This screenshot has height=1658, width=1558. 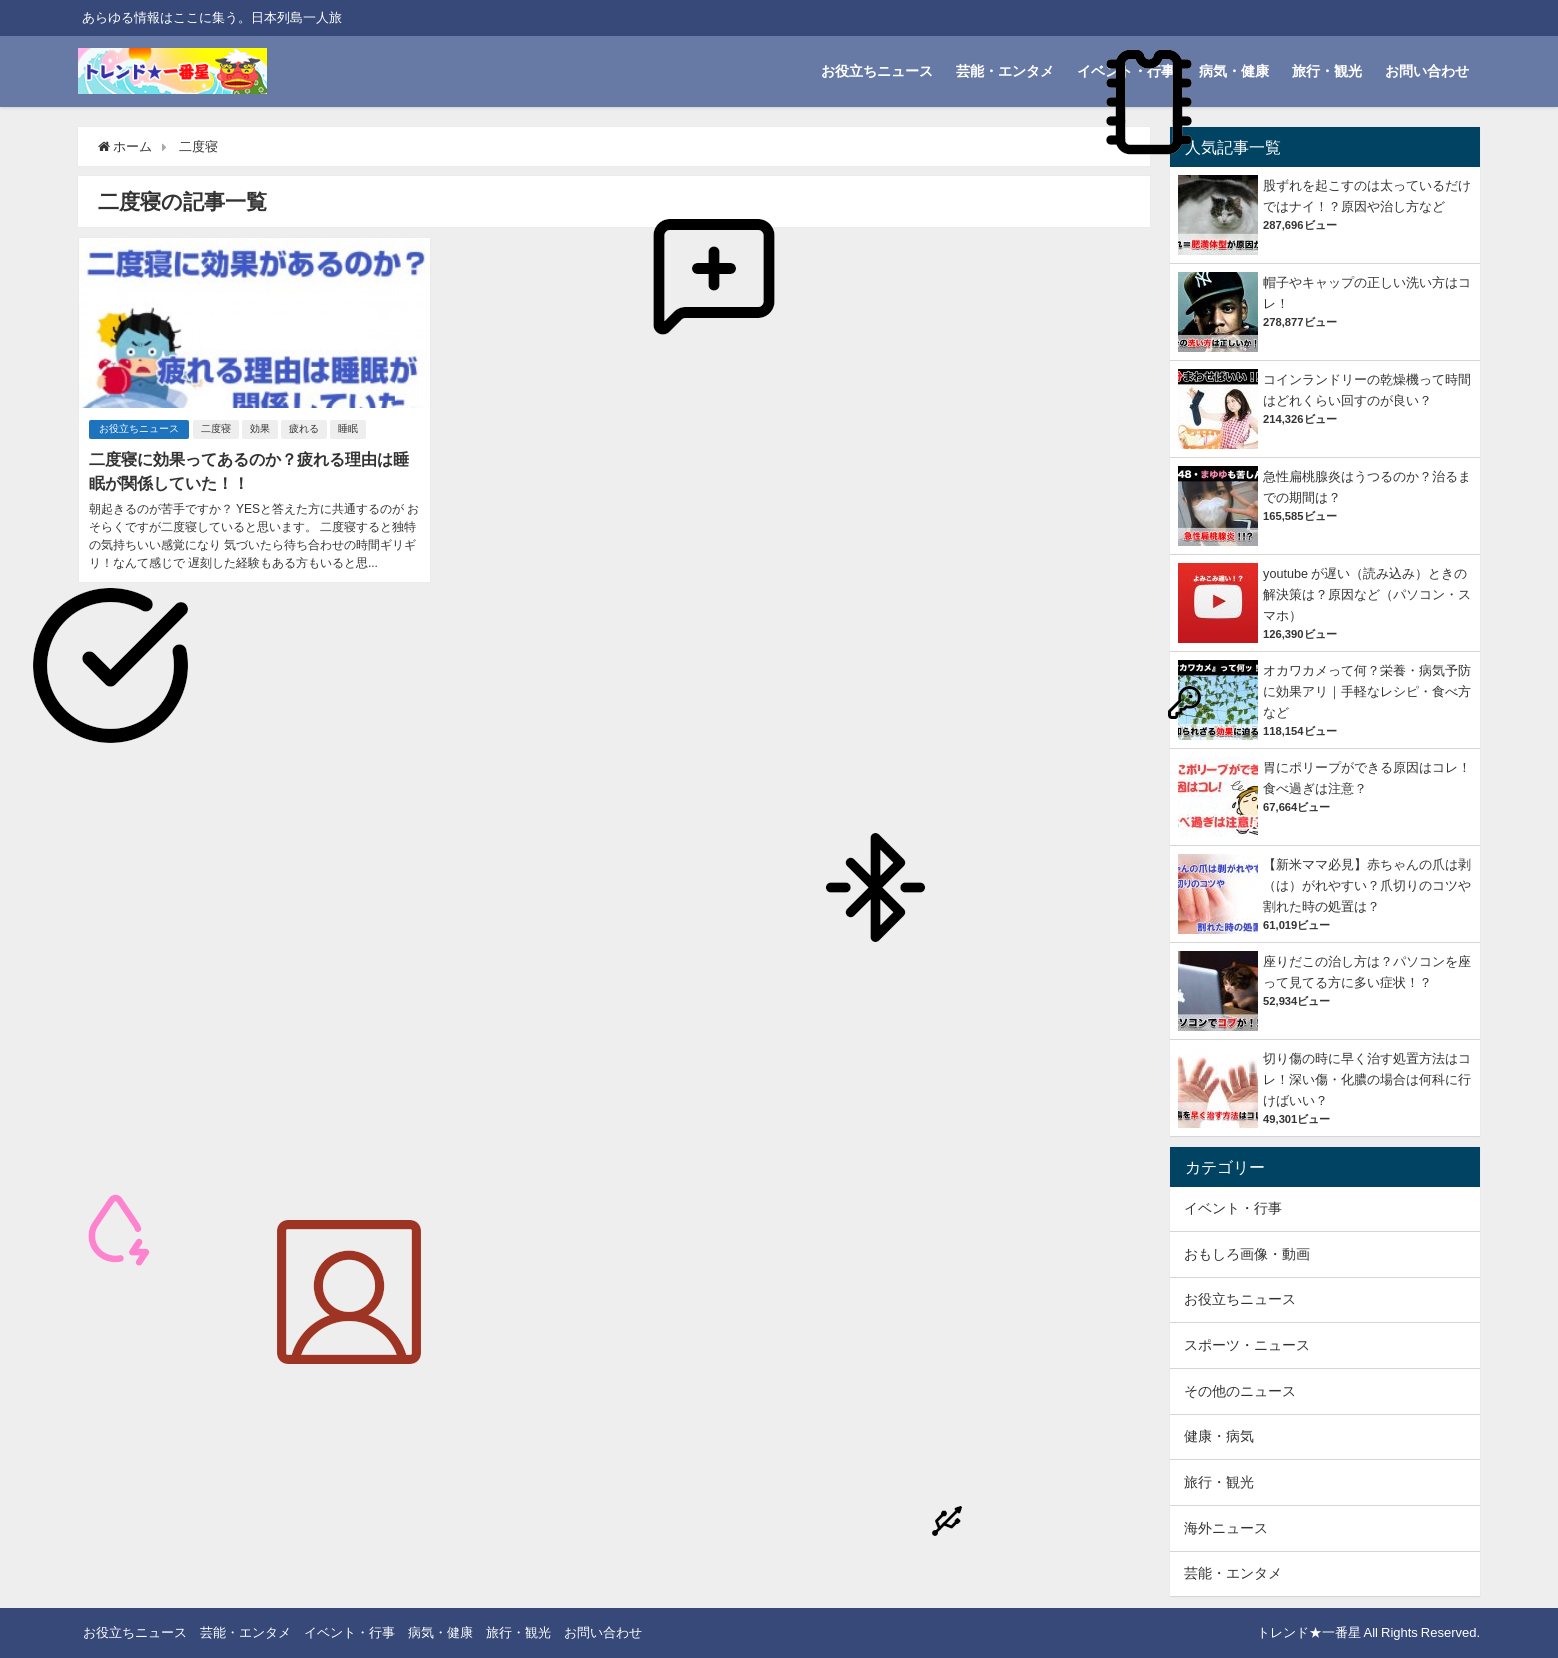 What do you see at coordinates (110, 665) in the screenshot?
I see `task or action completed successfully` at bounding box center [110, 665].